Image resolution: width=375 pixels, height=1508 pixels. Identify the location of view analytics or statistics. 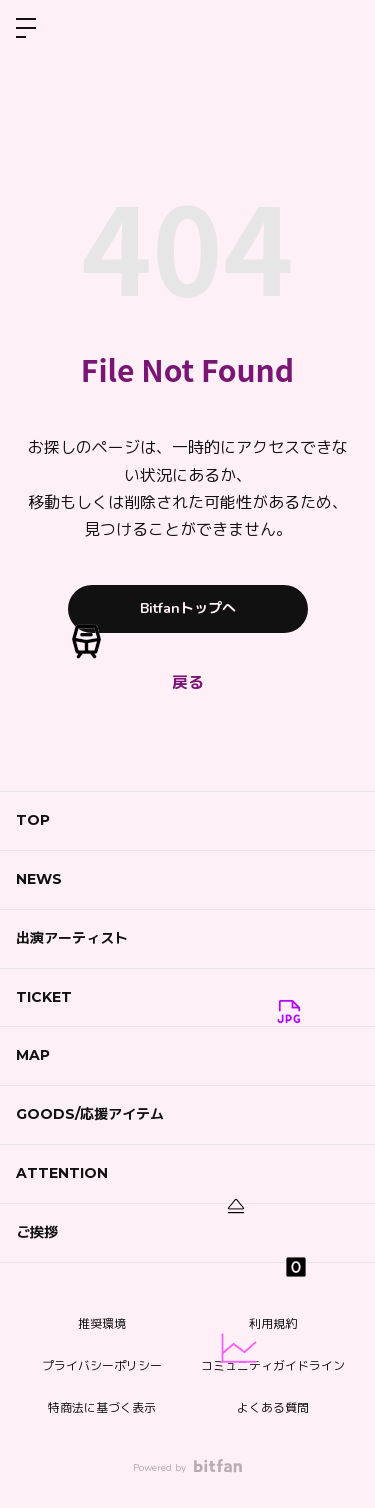
(239, 1348).